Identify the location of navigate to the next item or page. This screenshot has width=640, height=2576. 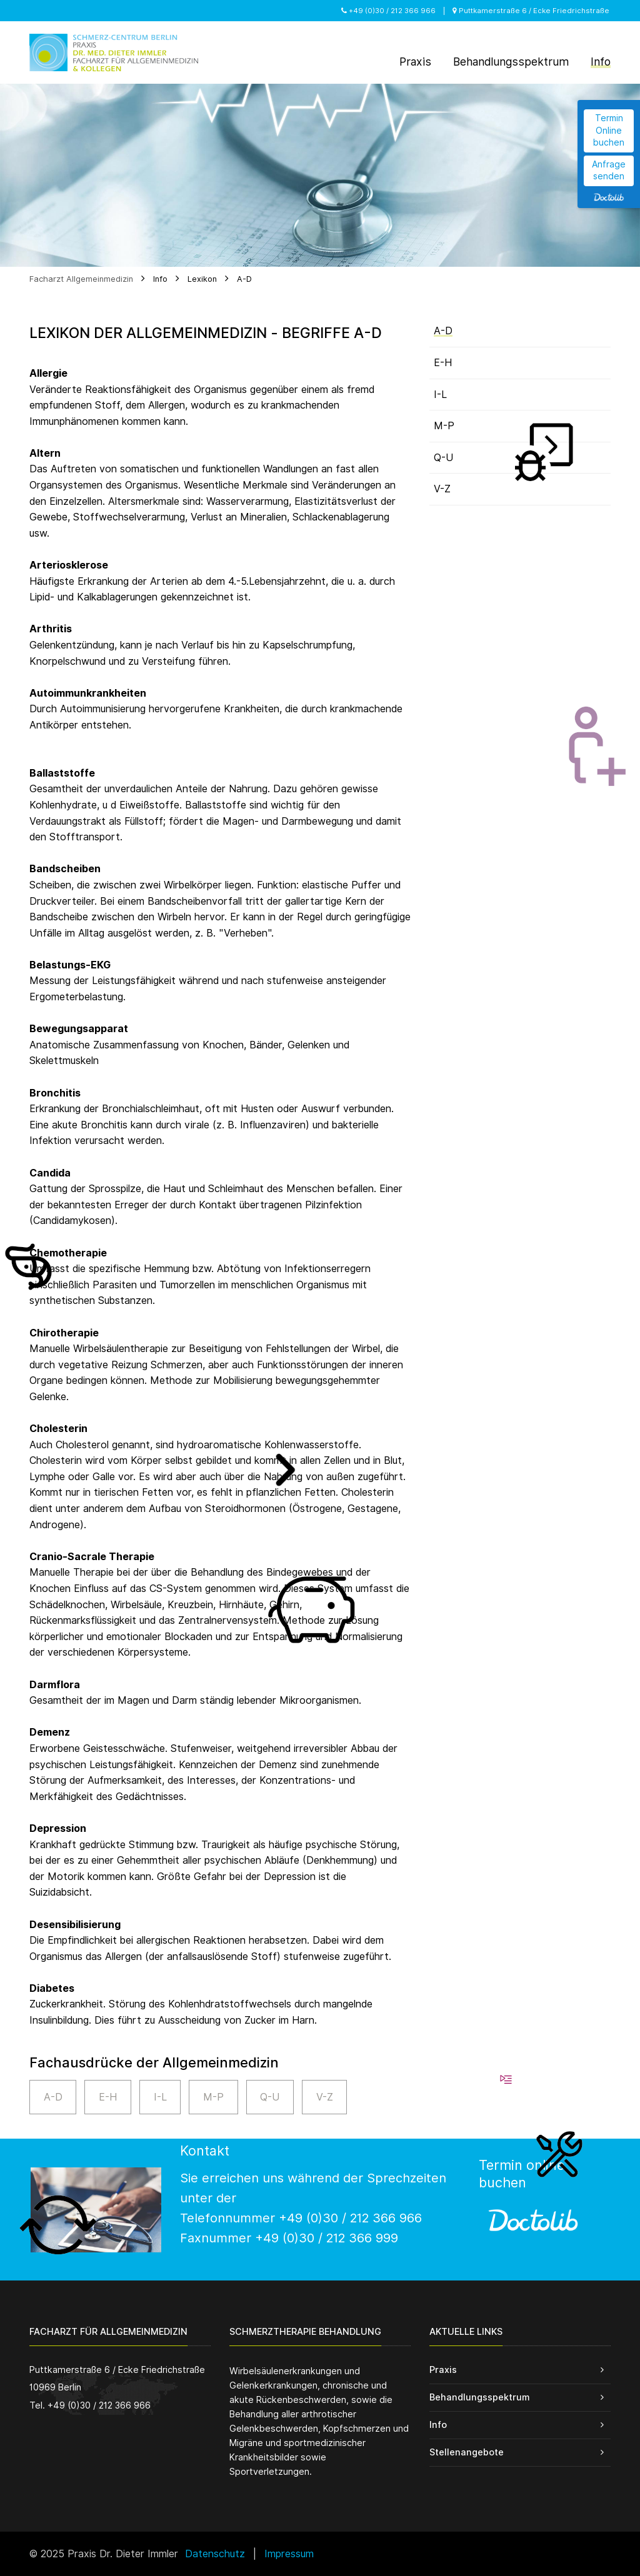
(284, 1470).